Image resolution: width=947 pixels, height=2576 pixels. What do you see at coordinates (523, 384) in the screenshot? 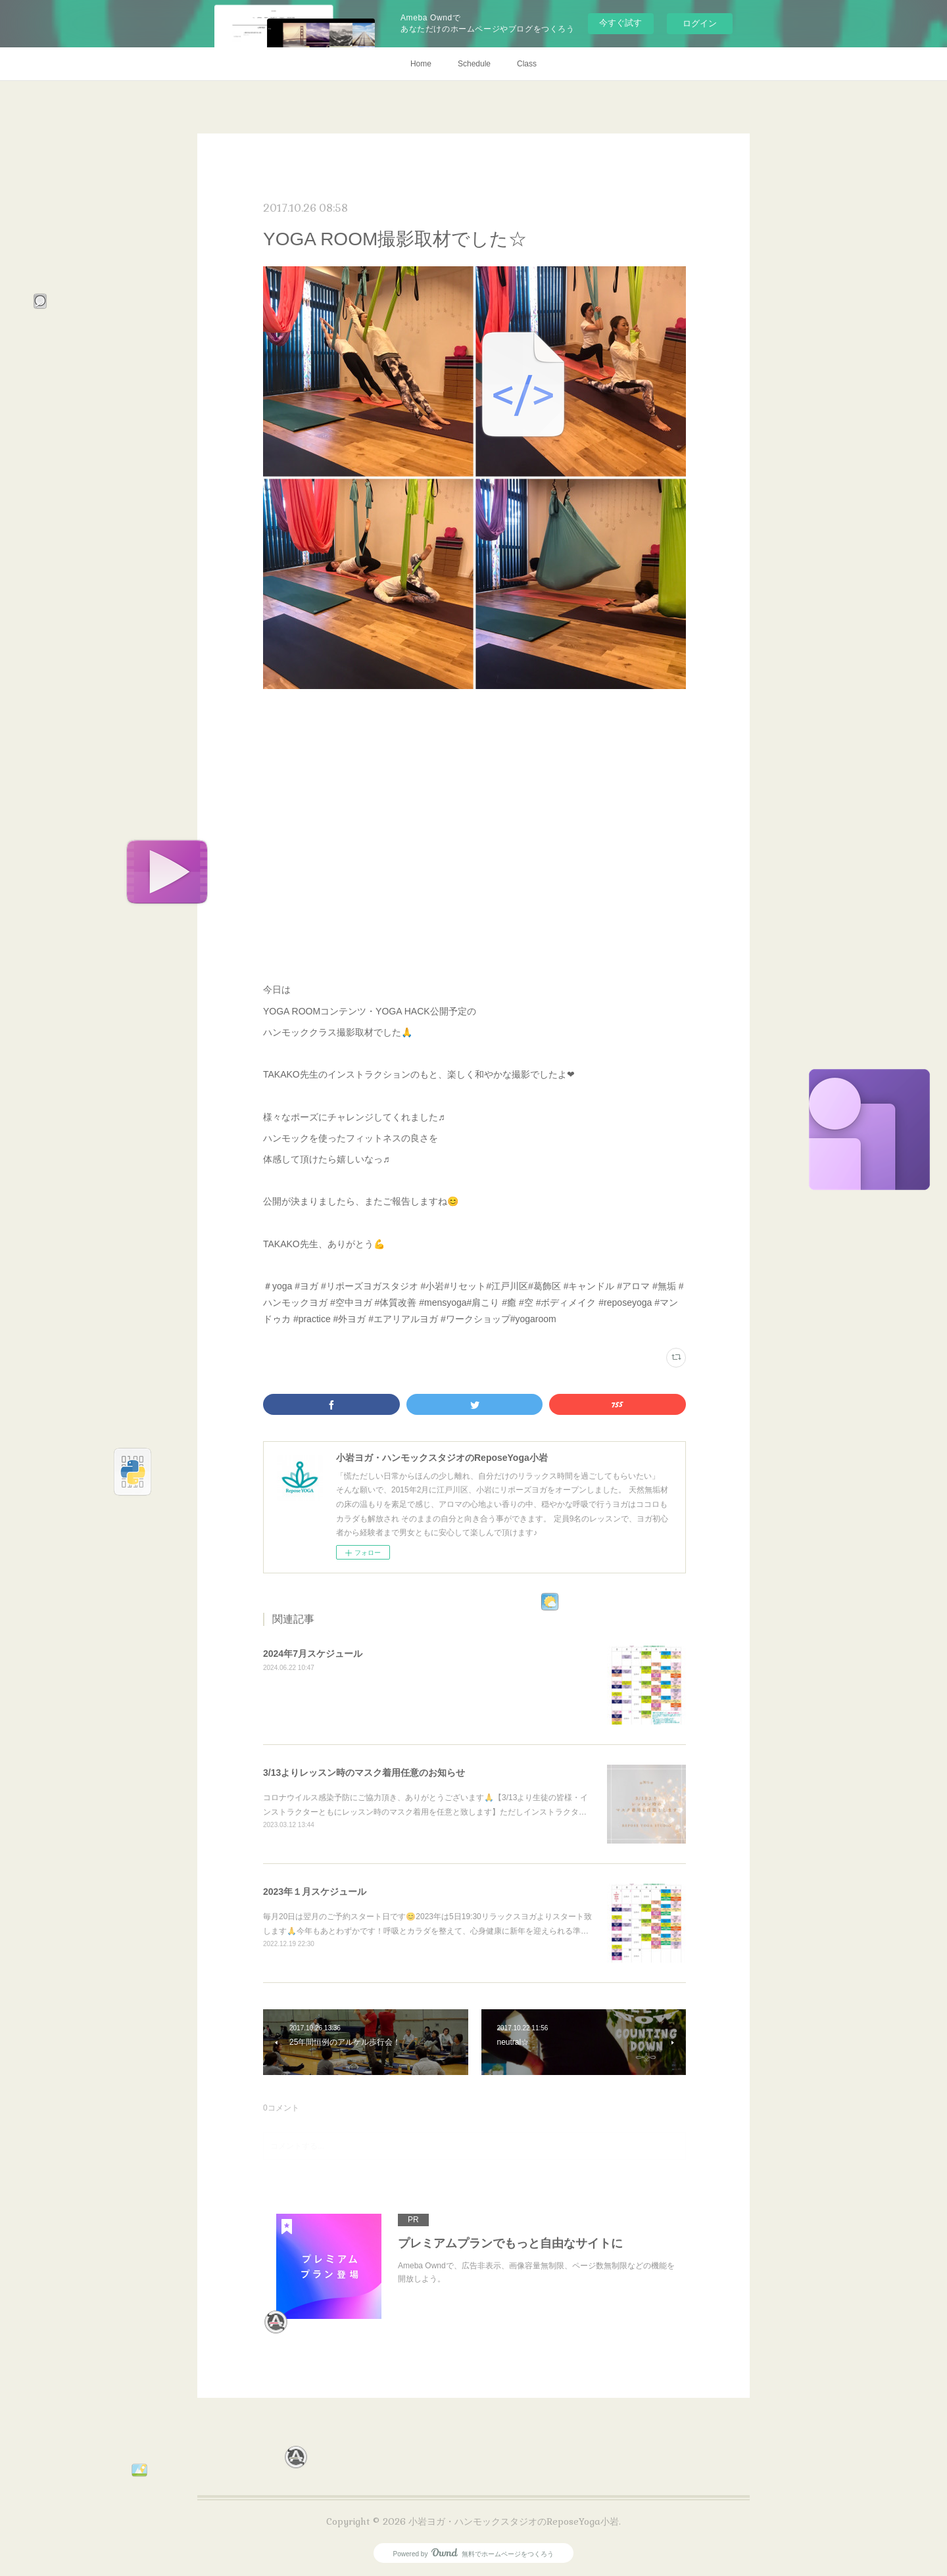
I see `indicates an HTML or web page file` at bounding box center [523, 384].